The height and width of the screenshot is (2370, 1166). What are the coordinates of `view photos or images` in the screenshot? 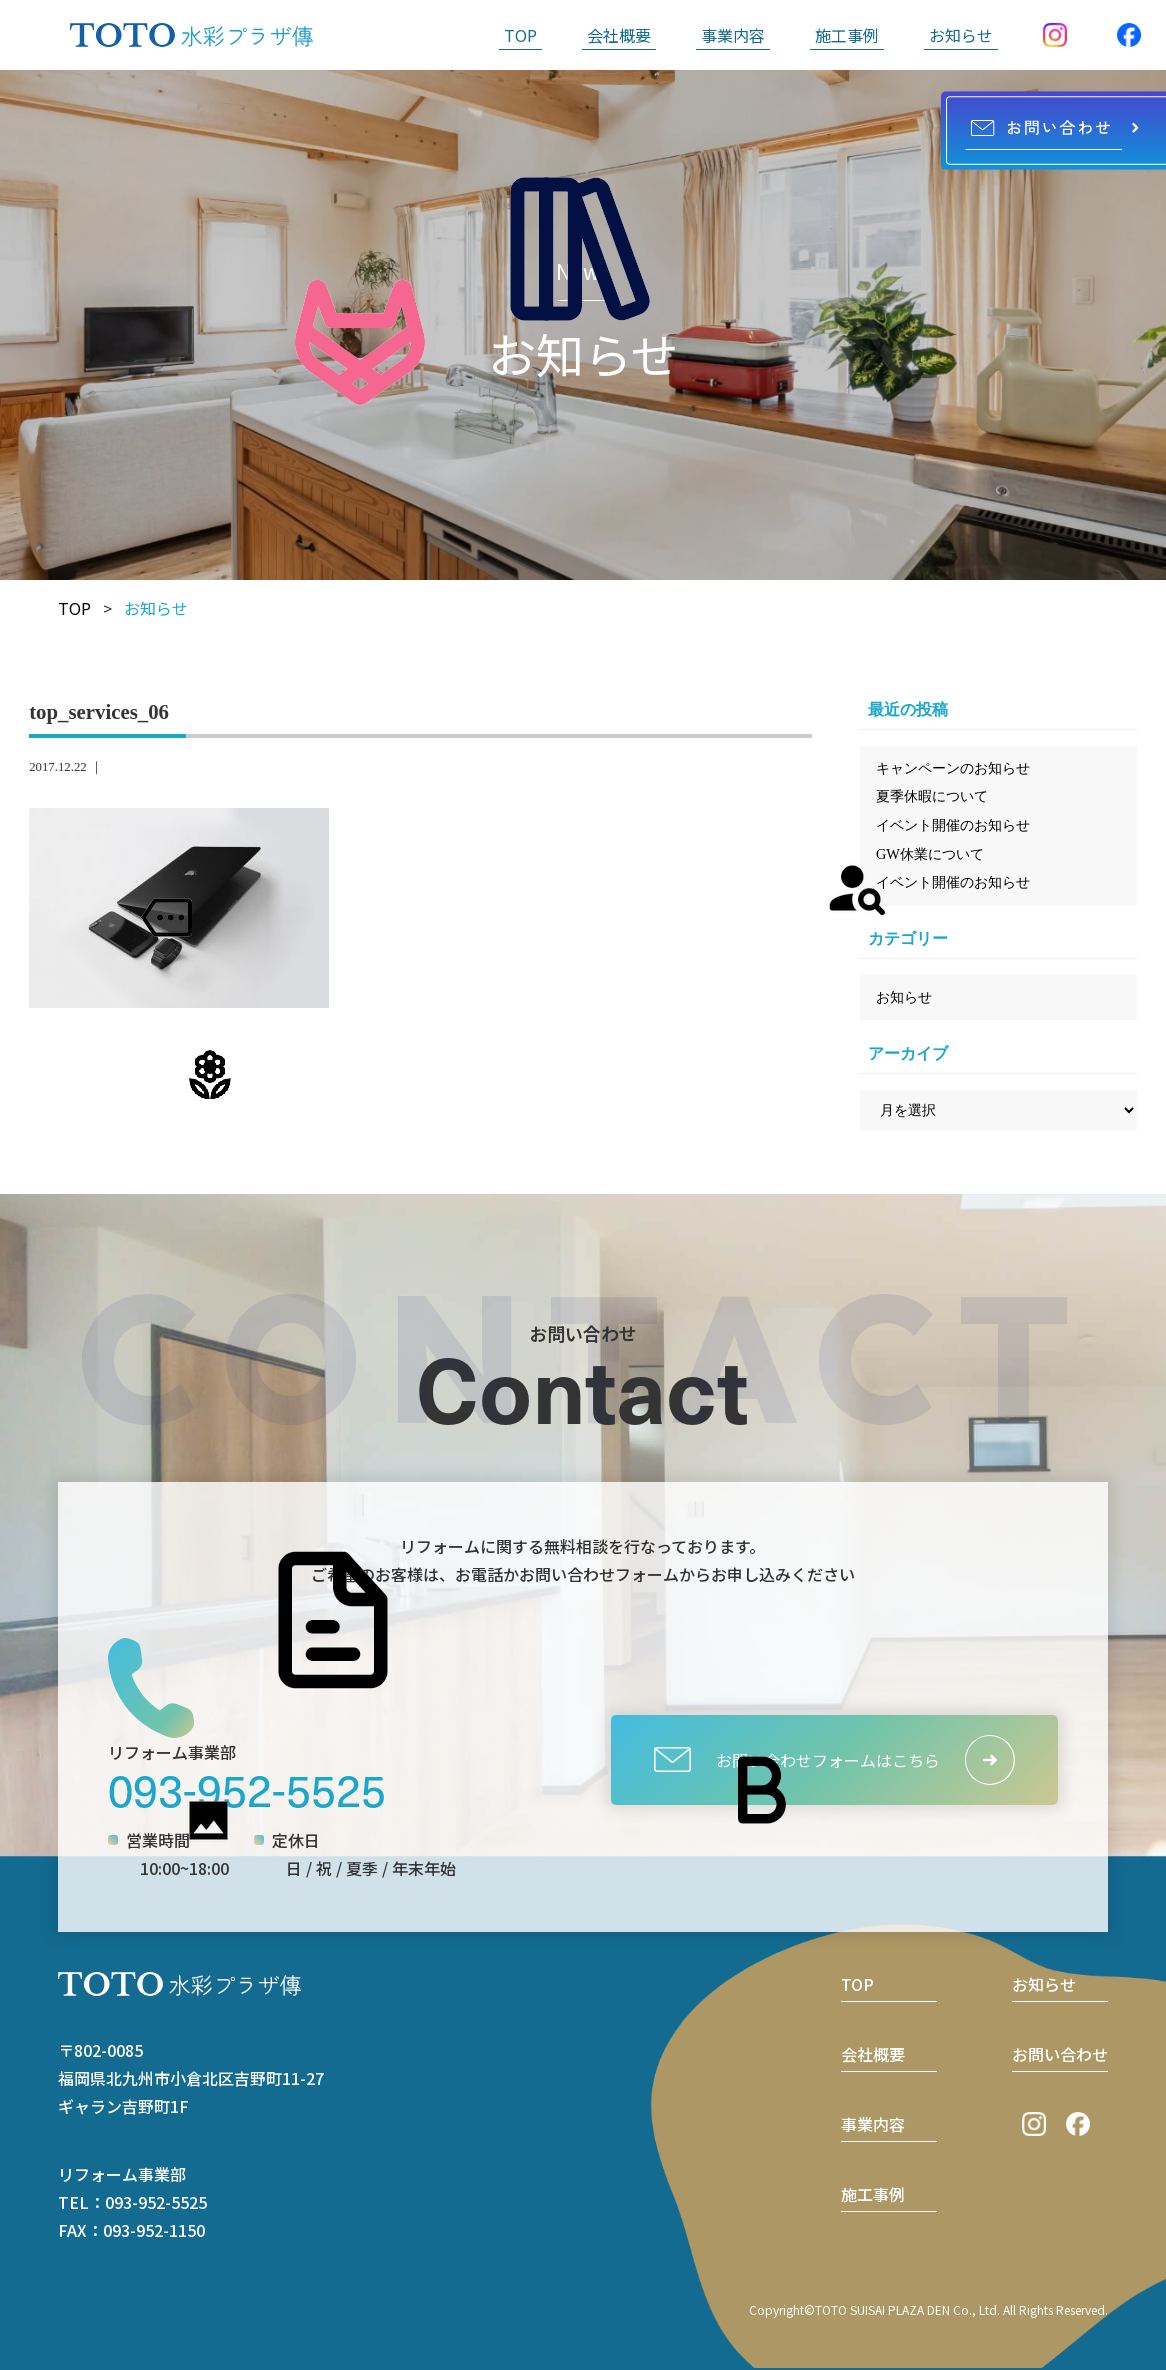 It's located at (208, 1820).